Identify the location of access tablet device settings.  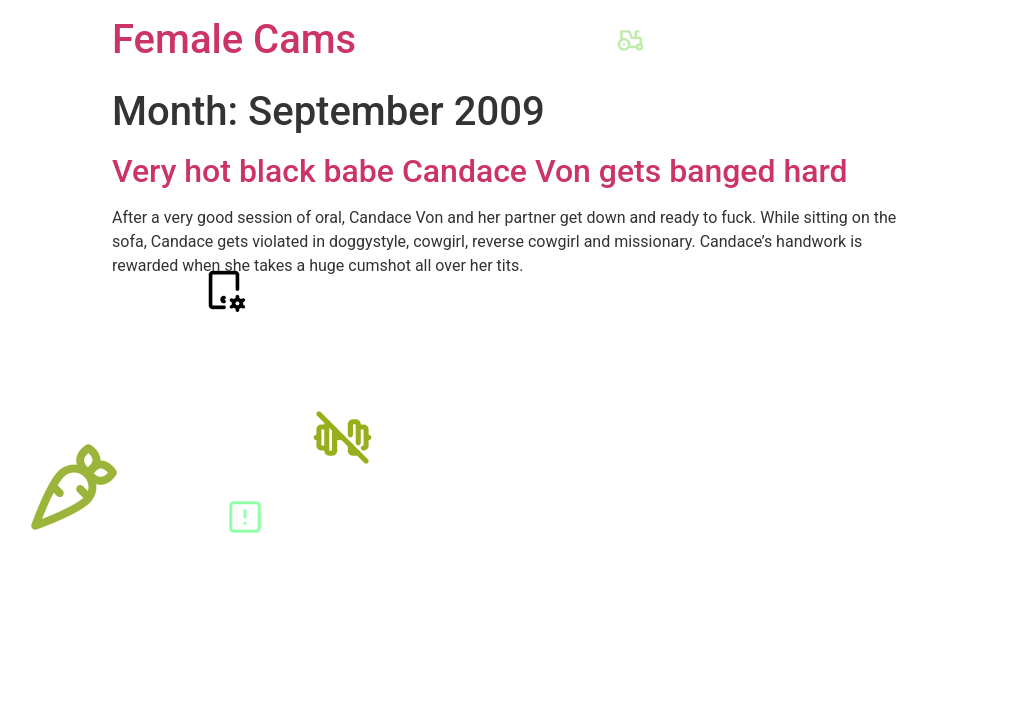
(224, 290).